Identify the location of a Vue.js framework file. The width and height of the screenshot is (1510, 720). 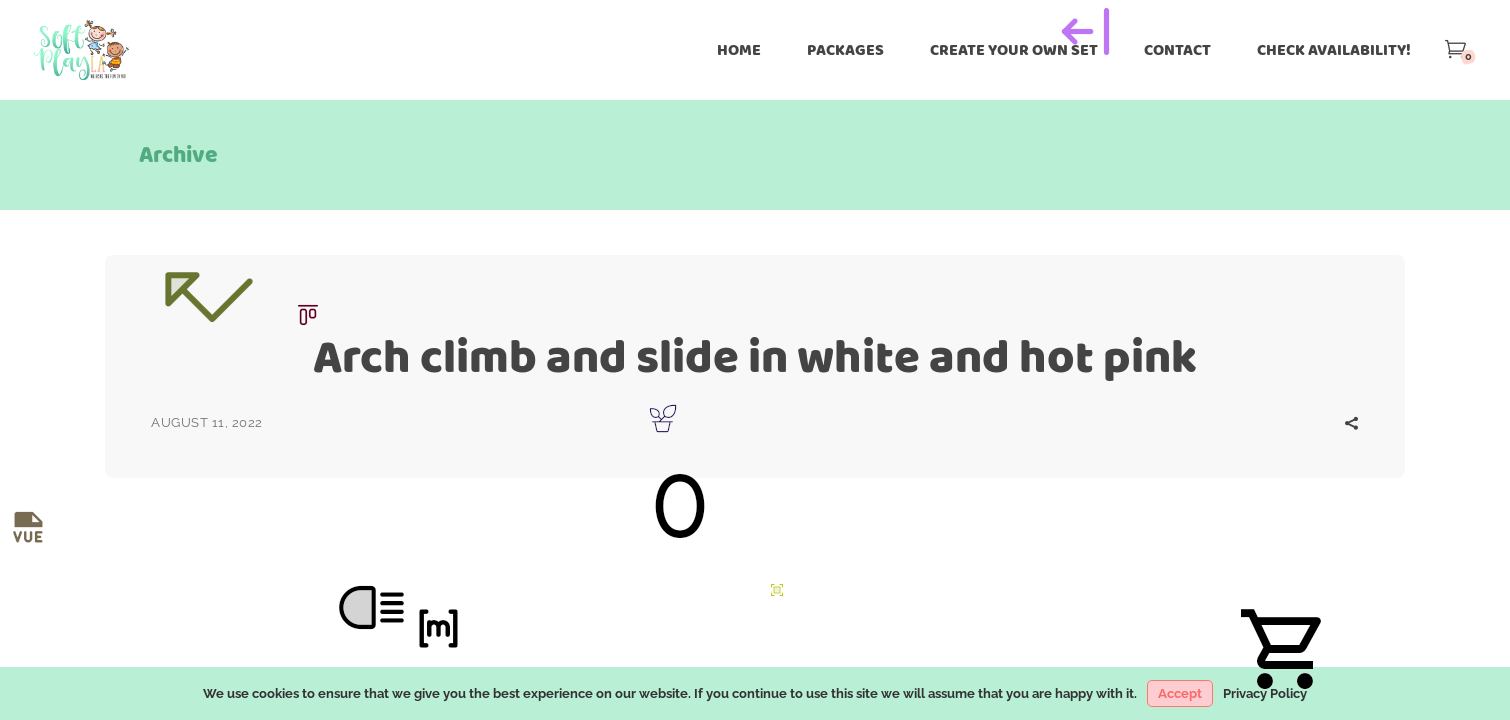
(28, 528).